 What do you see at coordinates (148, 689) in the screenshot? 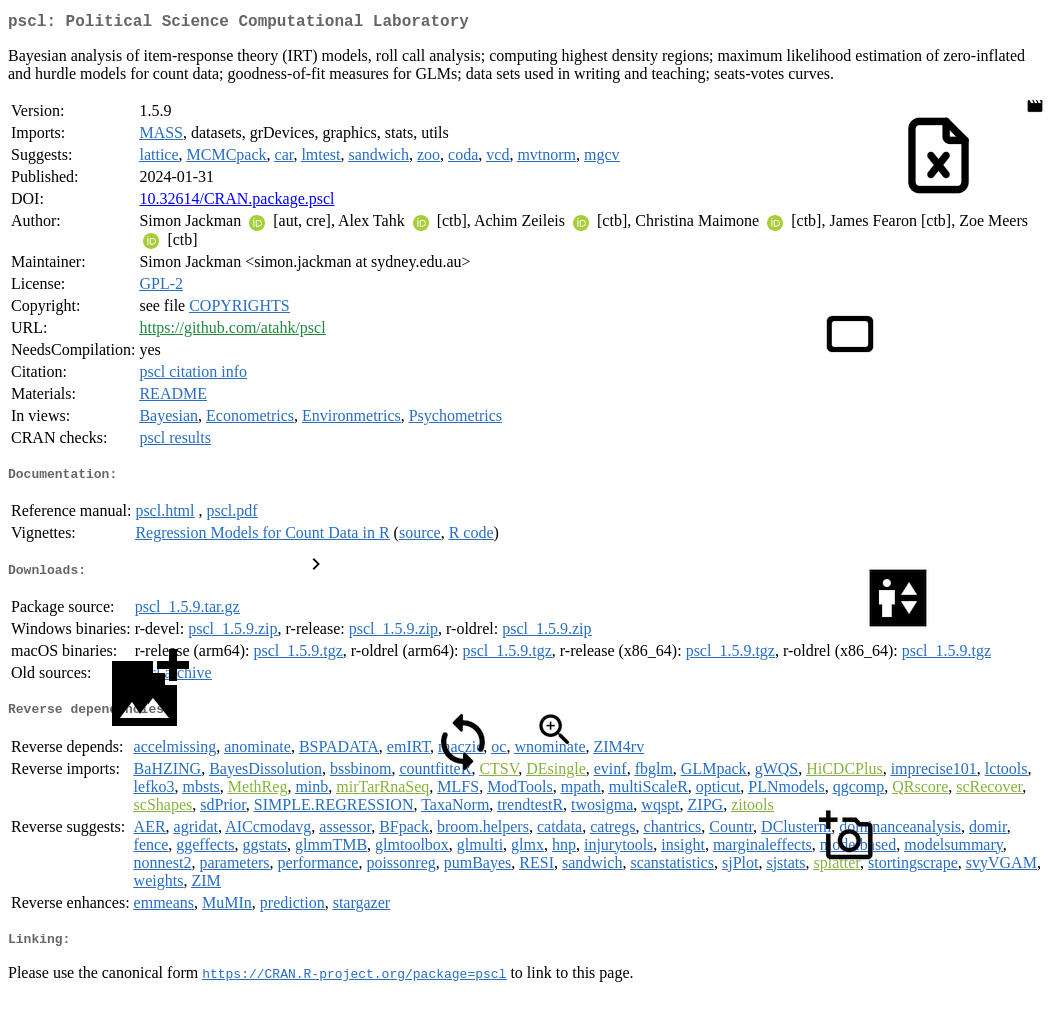
I see `add a new photo to your gallery` at bounding box center [148, 689].